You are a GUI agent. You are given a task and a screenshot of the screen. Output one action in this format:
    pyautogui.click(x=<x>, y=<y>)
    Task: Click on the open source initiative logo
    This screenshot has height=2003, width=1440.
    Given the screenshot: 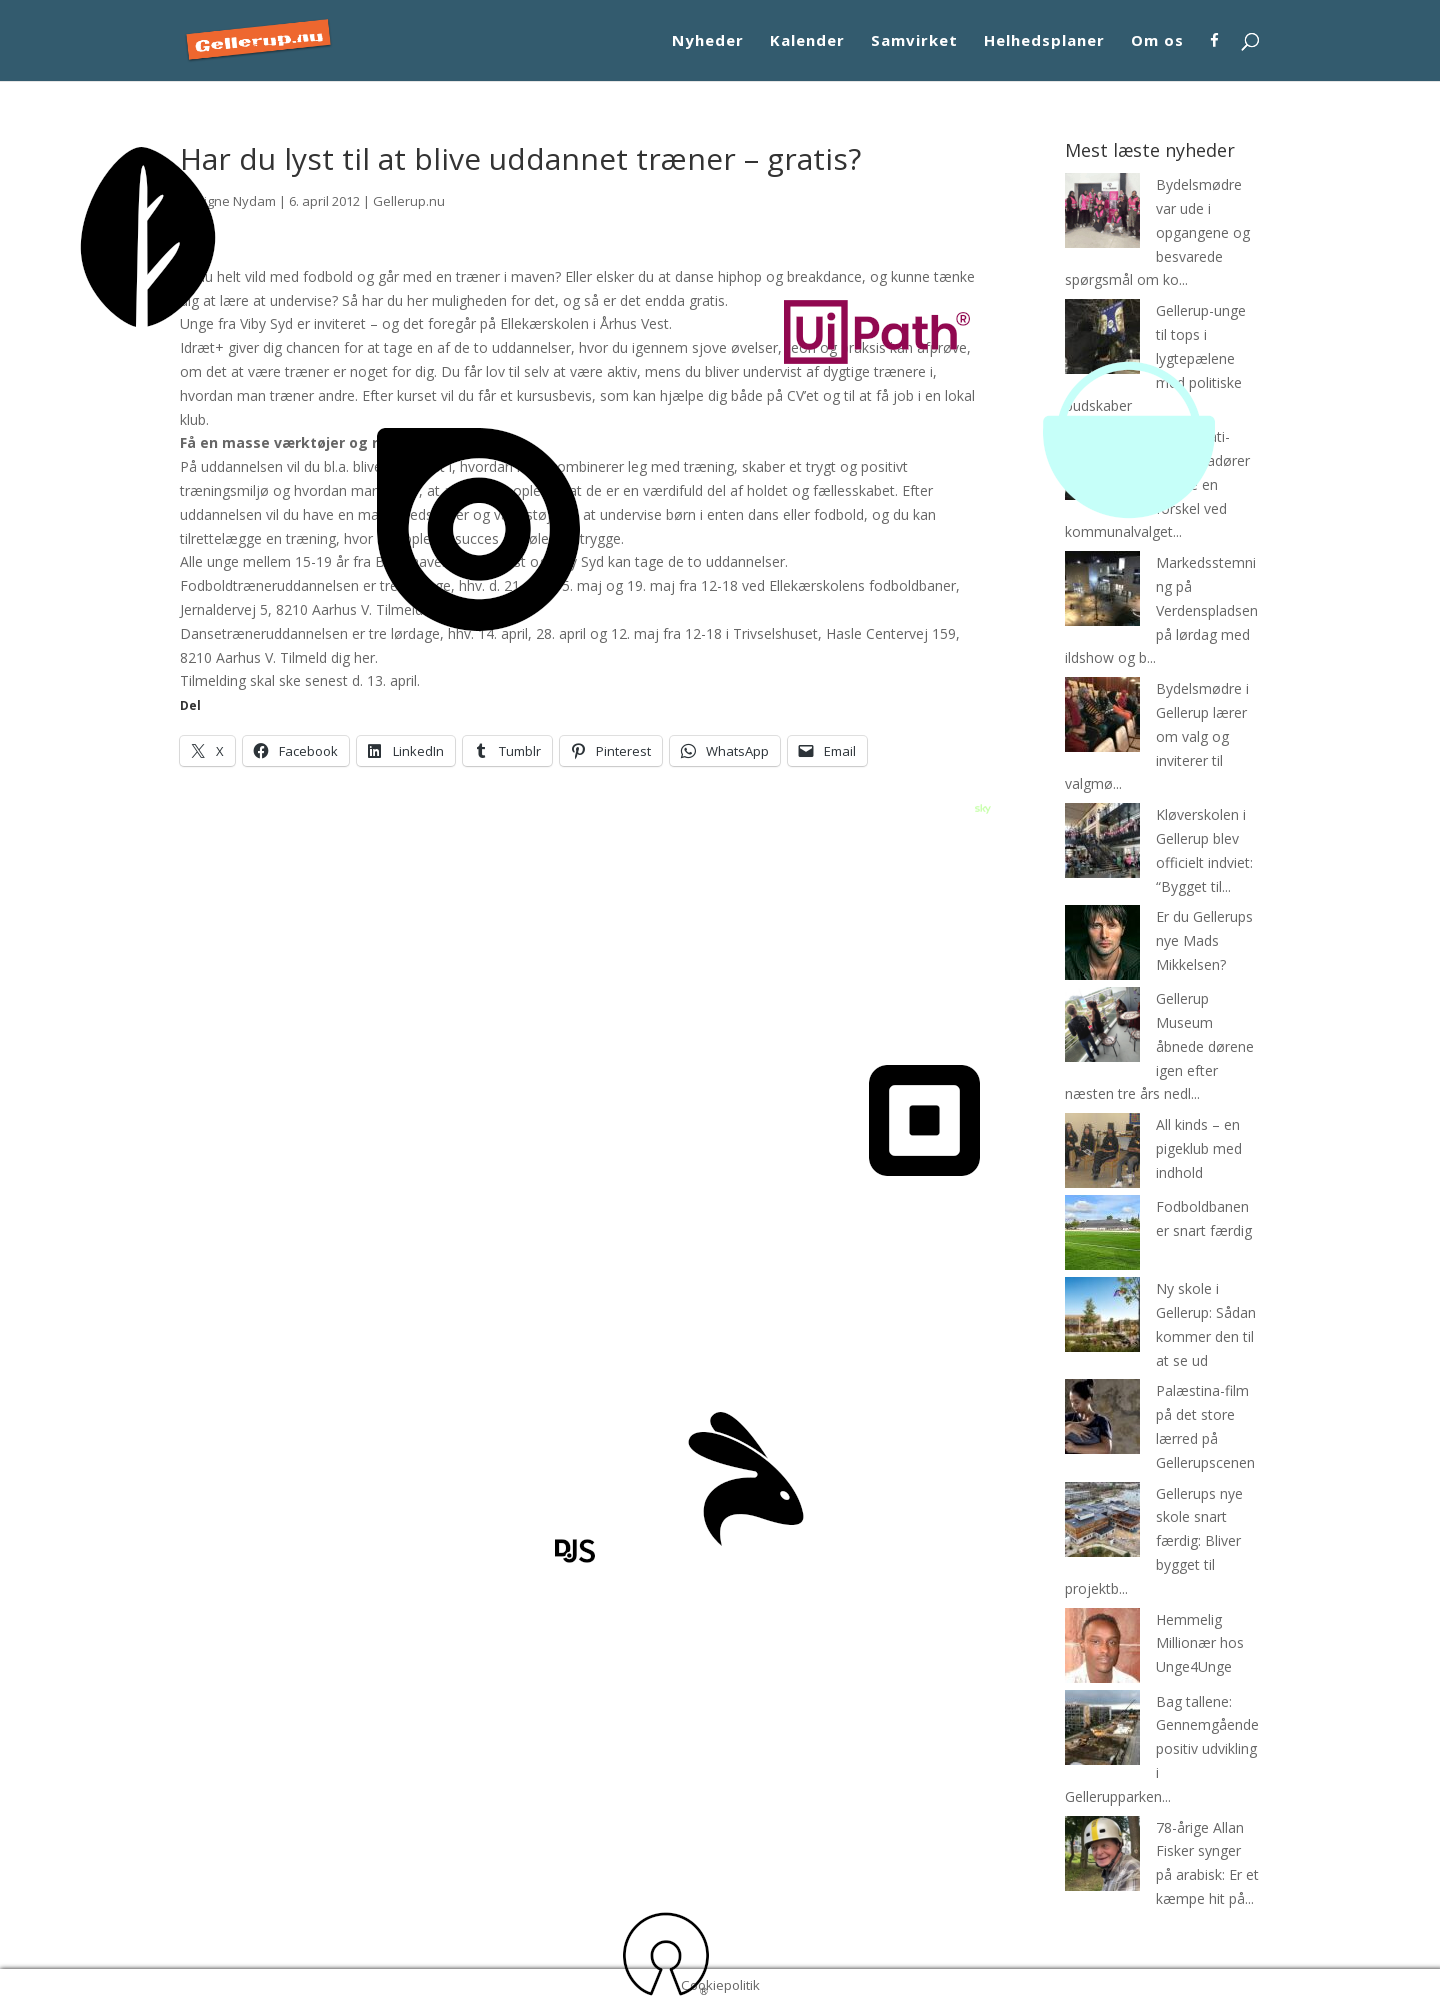 What is the action you would take?
    pyautogui.click(x=666, y=1954)
    